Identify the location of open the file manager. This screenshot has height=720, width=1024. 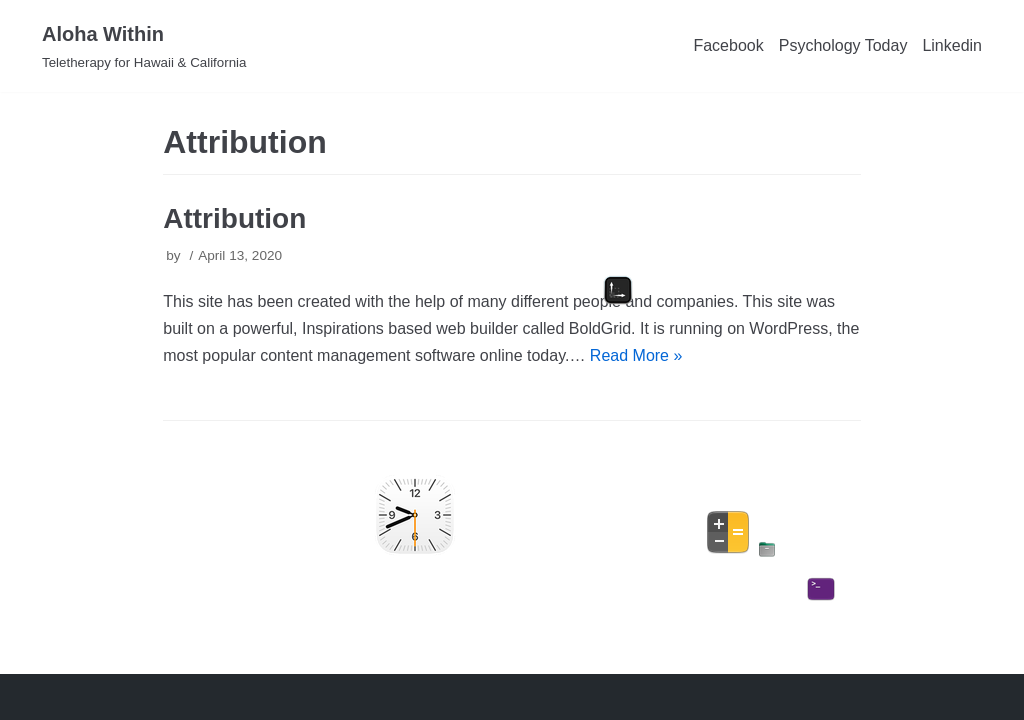
(767, 549).